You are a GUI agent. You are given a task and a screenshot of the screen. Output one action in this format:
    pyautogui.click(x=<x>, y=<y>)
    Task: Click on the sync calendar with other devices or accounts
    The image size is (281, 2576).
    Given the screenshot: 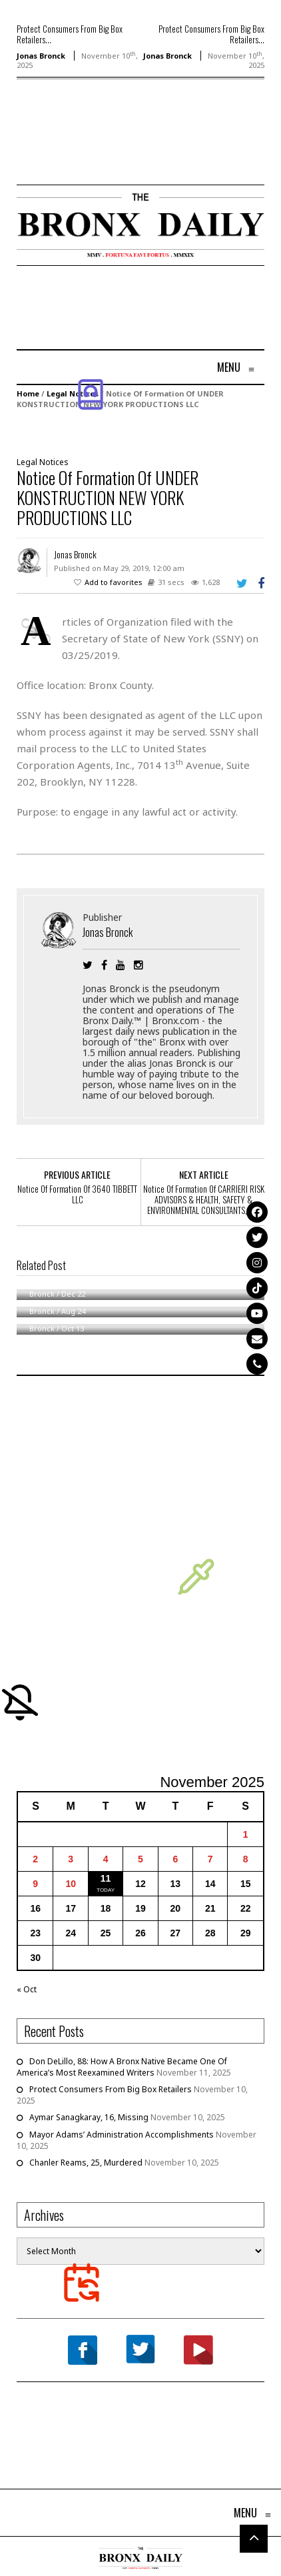 What is the action you would take?
    pyautogui.click(x=81, y=2282)
    